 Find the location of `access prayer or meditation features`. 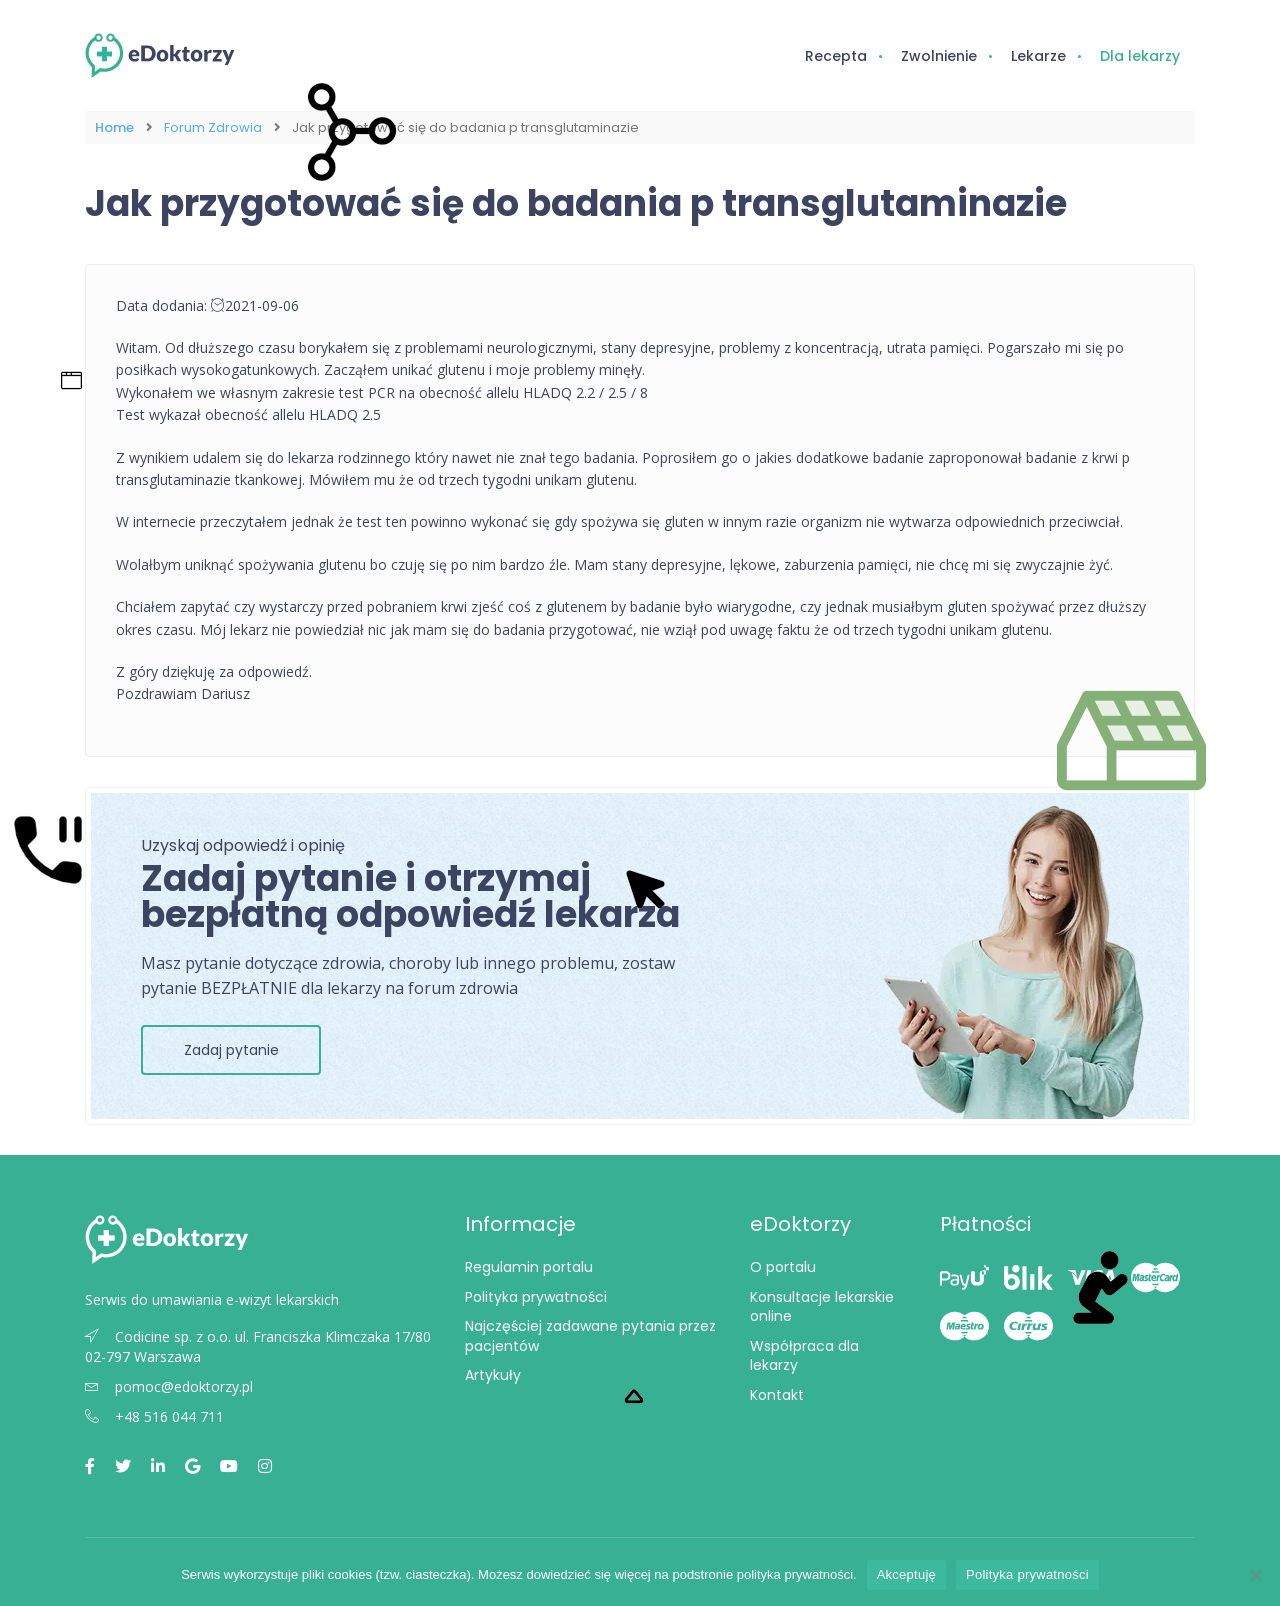

access prayer or meditation features is located at coordinates (1100, 1287).